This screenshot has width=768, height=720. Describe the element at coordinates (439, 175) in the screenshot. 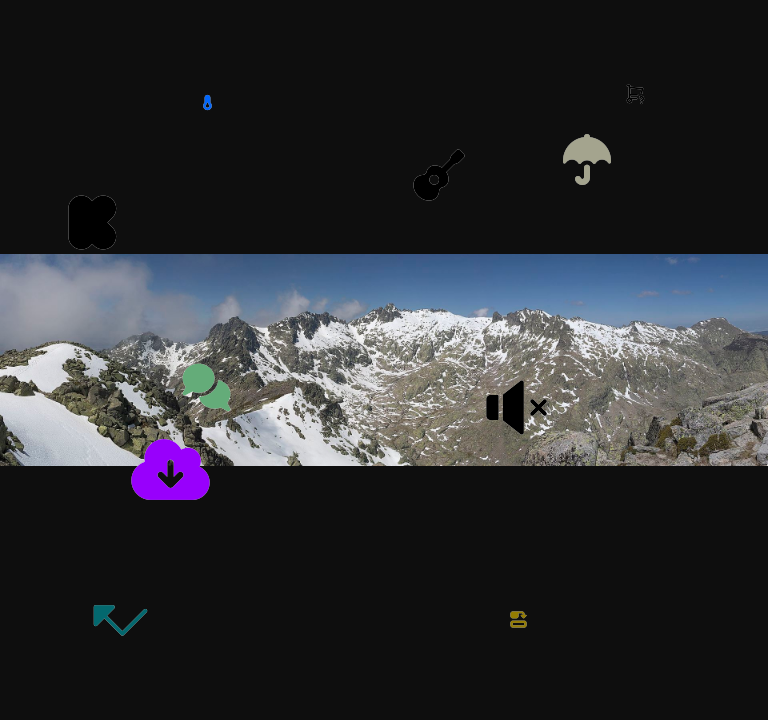

I see `access music or audio settings` at that location.